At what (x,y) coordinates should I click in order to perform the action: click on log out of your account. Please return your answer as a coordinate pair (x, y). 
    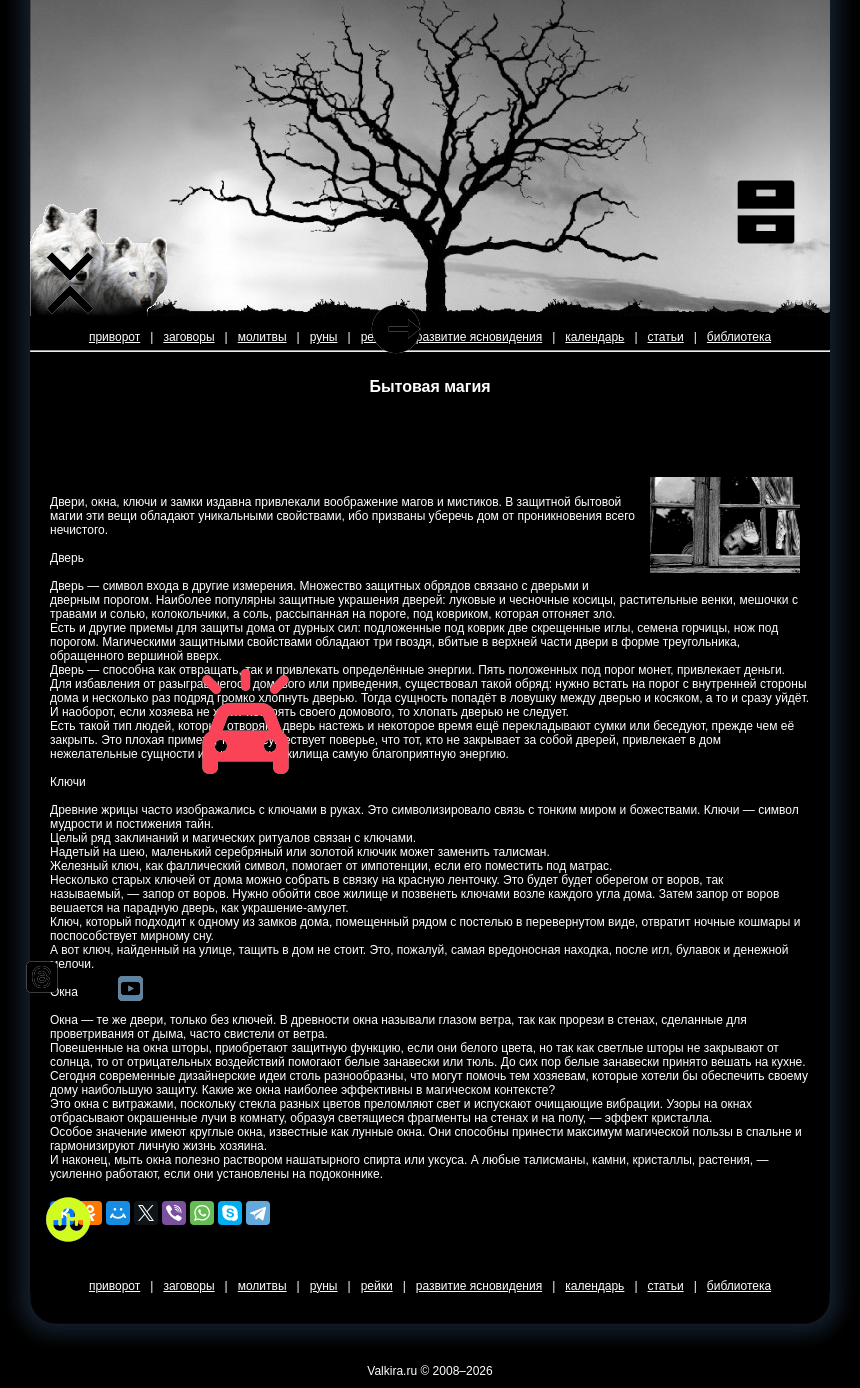
    Looking at the image, I should click on (396, 329).